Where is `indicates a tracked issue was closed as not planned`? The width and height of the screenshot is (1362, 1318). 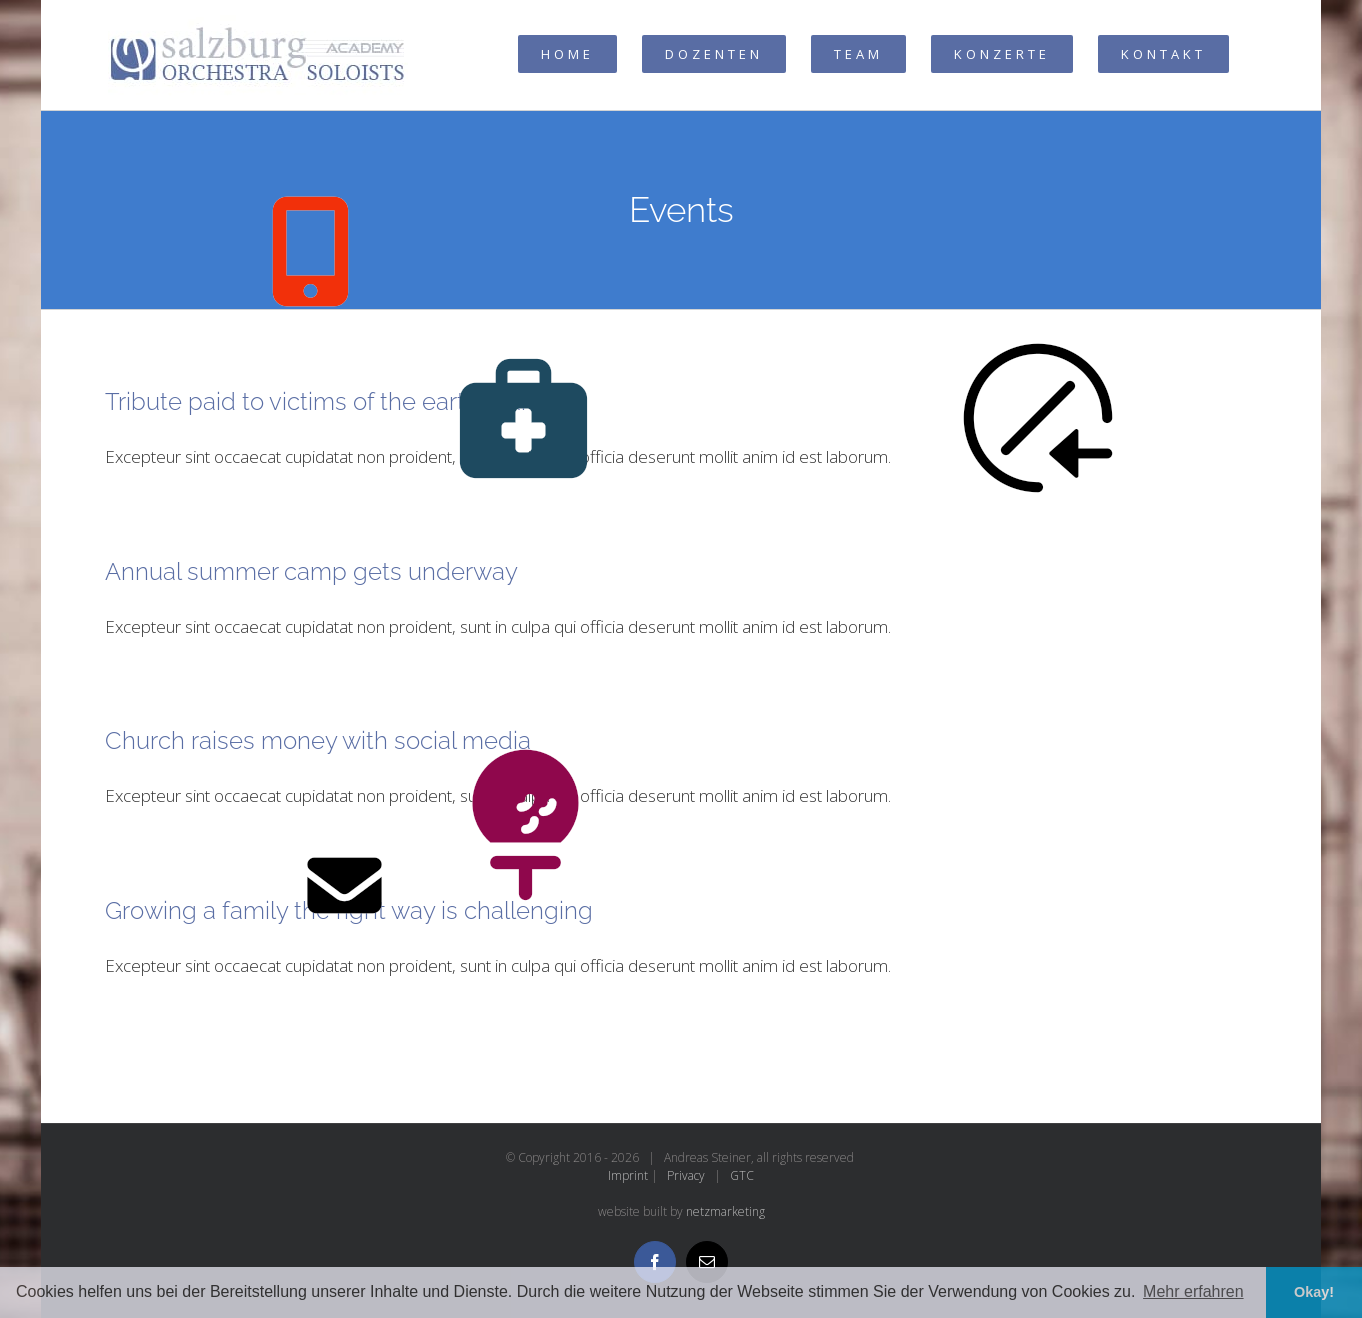
indicates a tracked issue was closed as not planned is located at coordinates (1038, 418).